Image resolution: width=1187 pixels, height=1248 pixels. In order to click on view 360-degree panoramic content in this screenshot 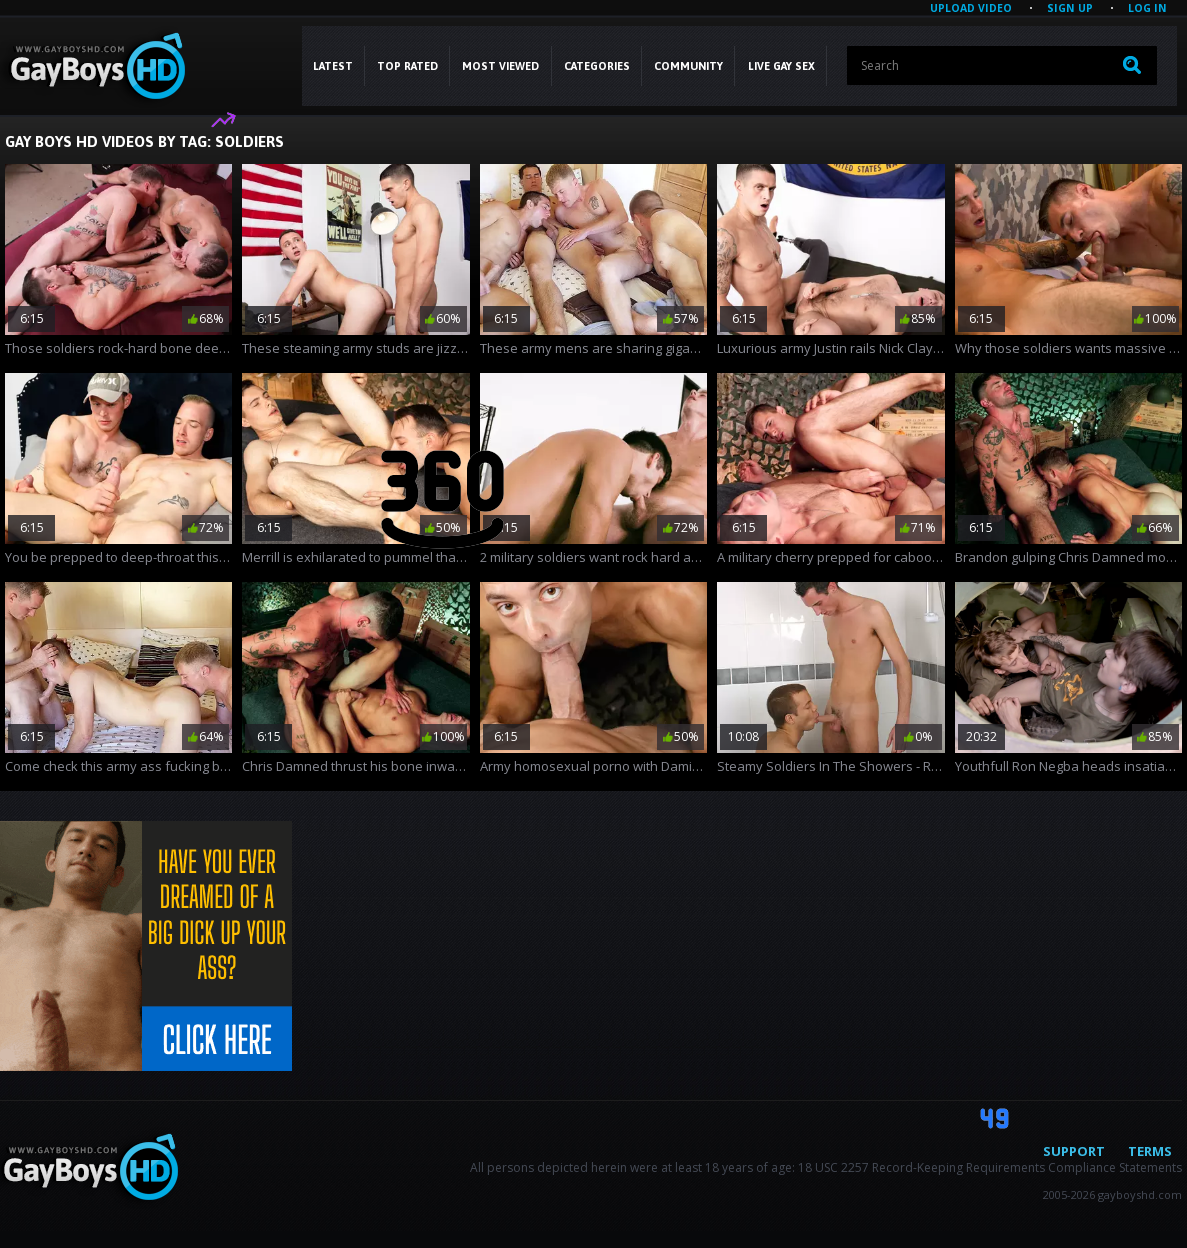, I will do `click(442, 499)`.